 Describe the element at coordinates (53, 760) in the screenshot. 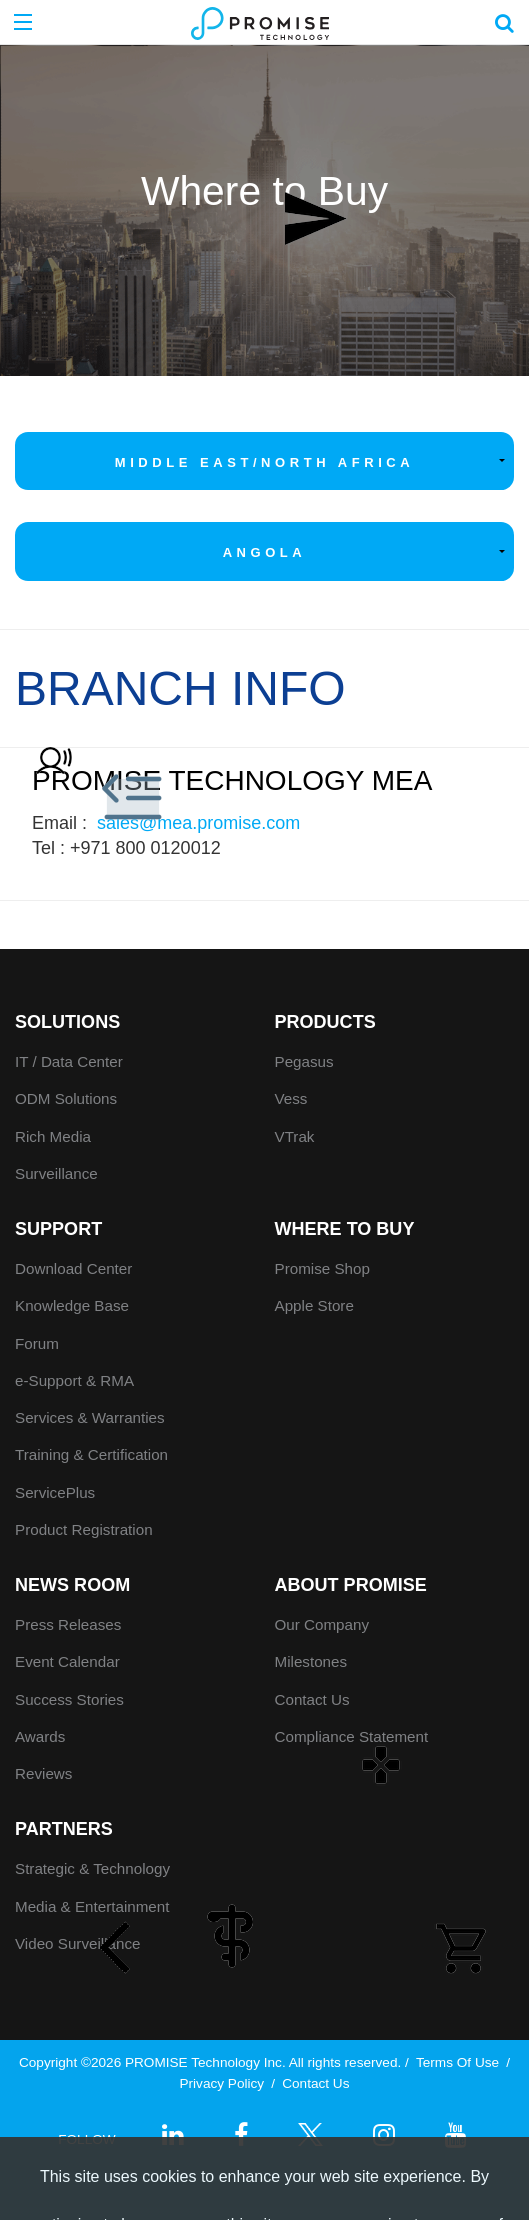

I see `user is speaking or broadcasting audio` at that location.